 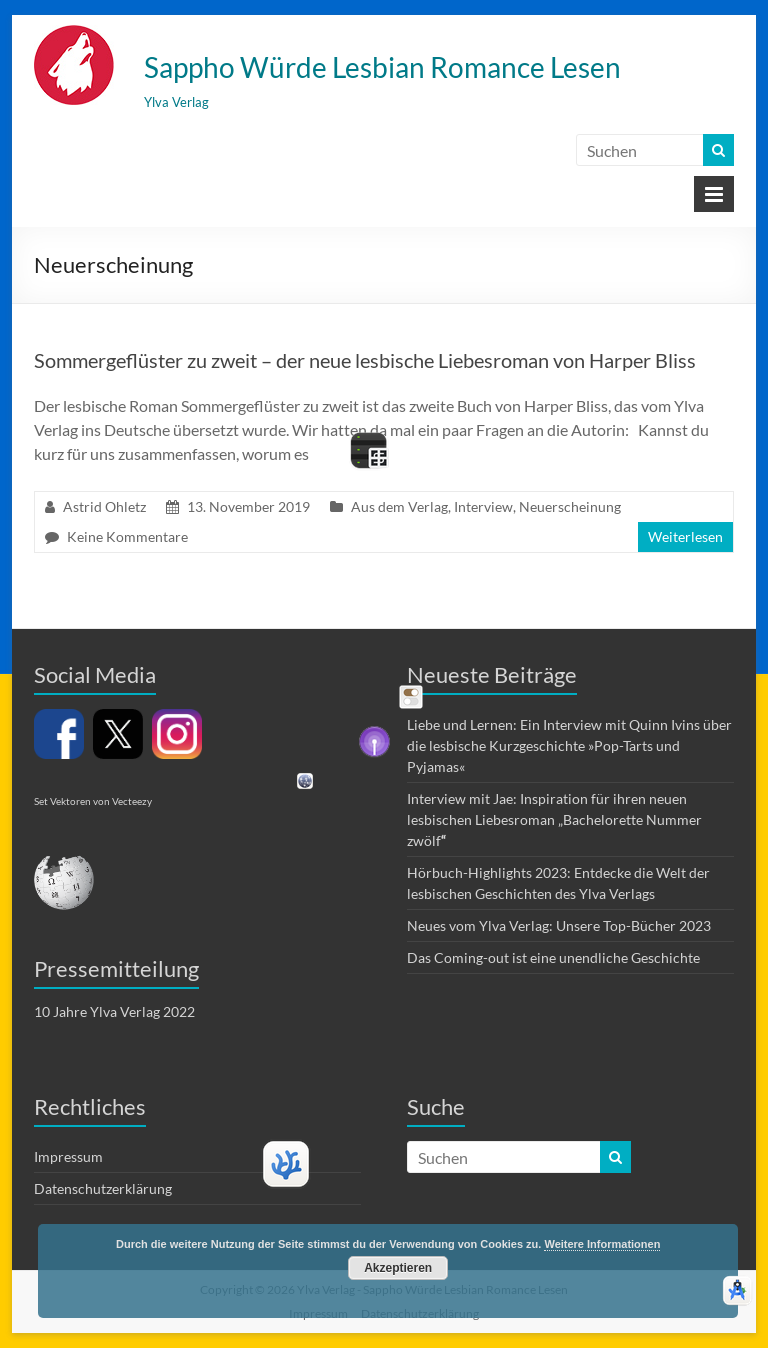 I want to click on configure windows file sharing preferences, so click(x=369, y=451).